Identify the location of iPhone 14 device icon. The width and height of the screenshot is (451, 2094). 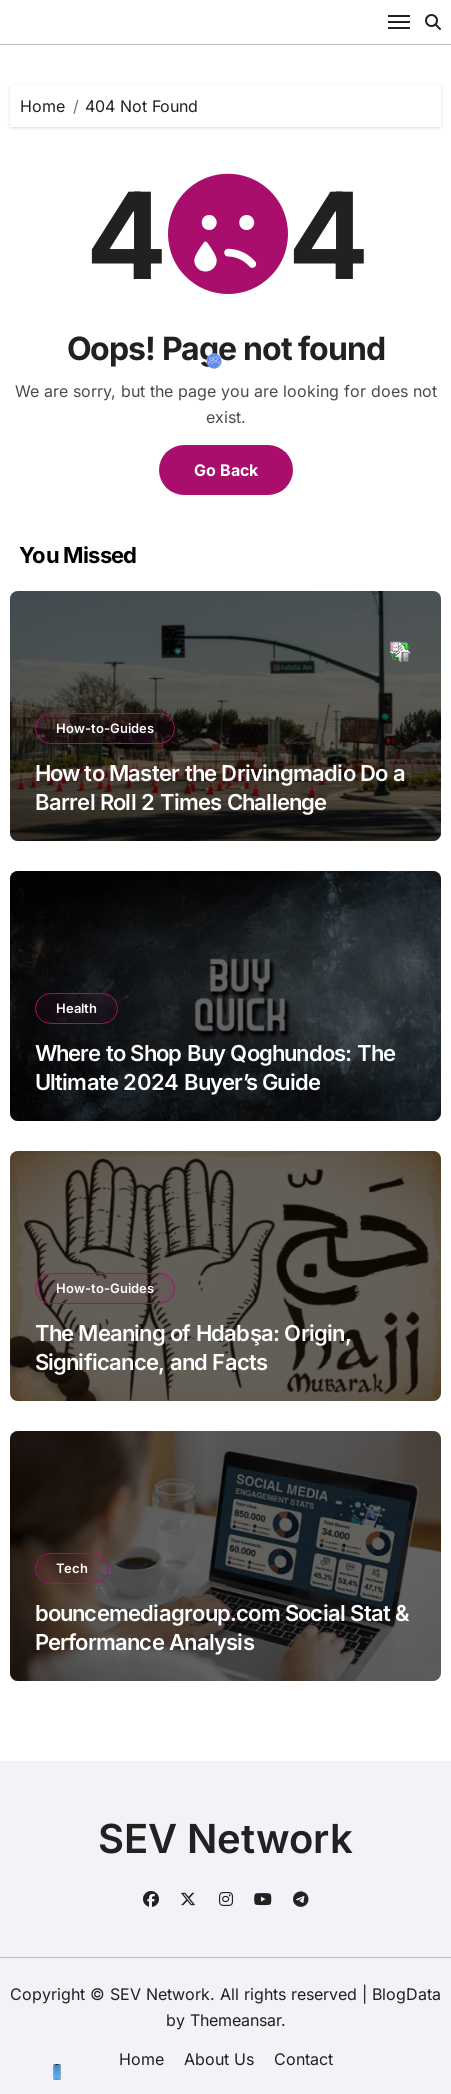
(57, 2072).